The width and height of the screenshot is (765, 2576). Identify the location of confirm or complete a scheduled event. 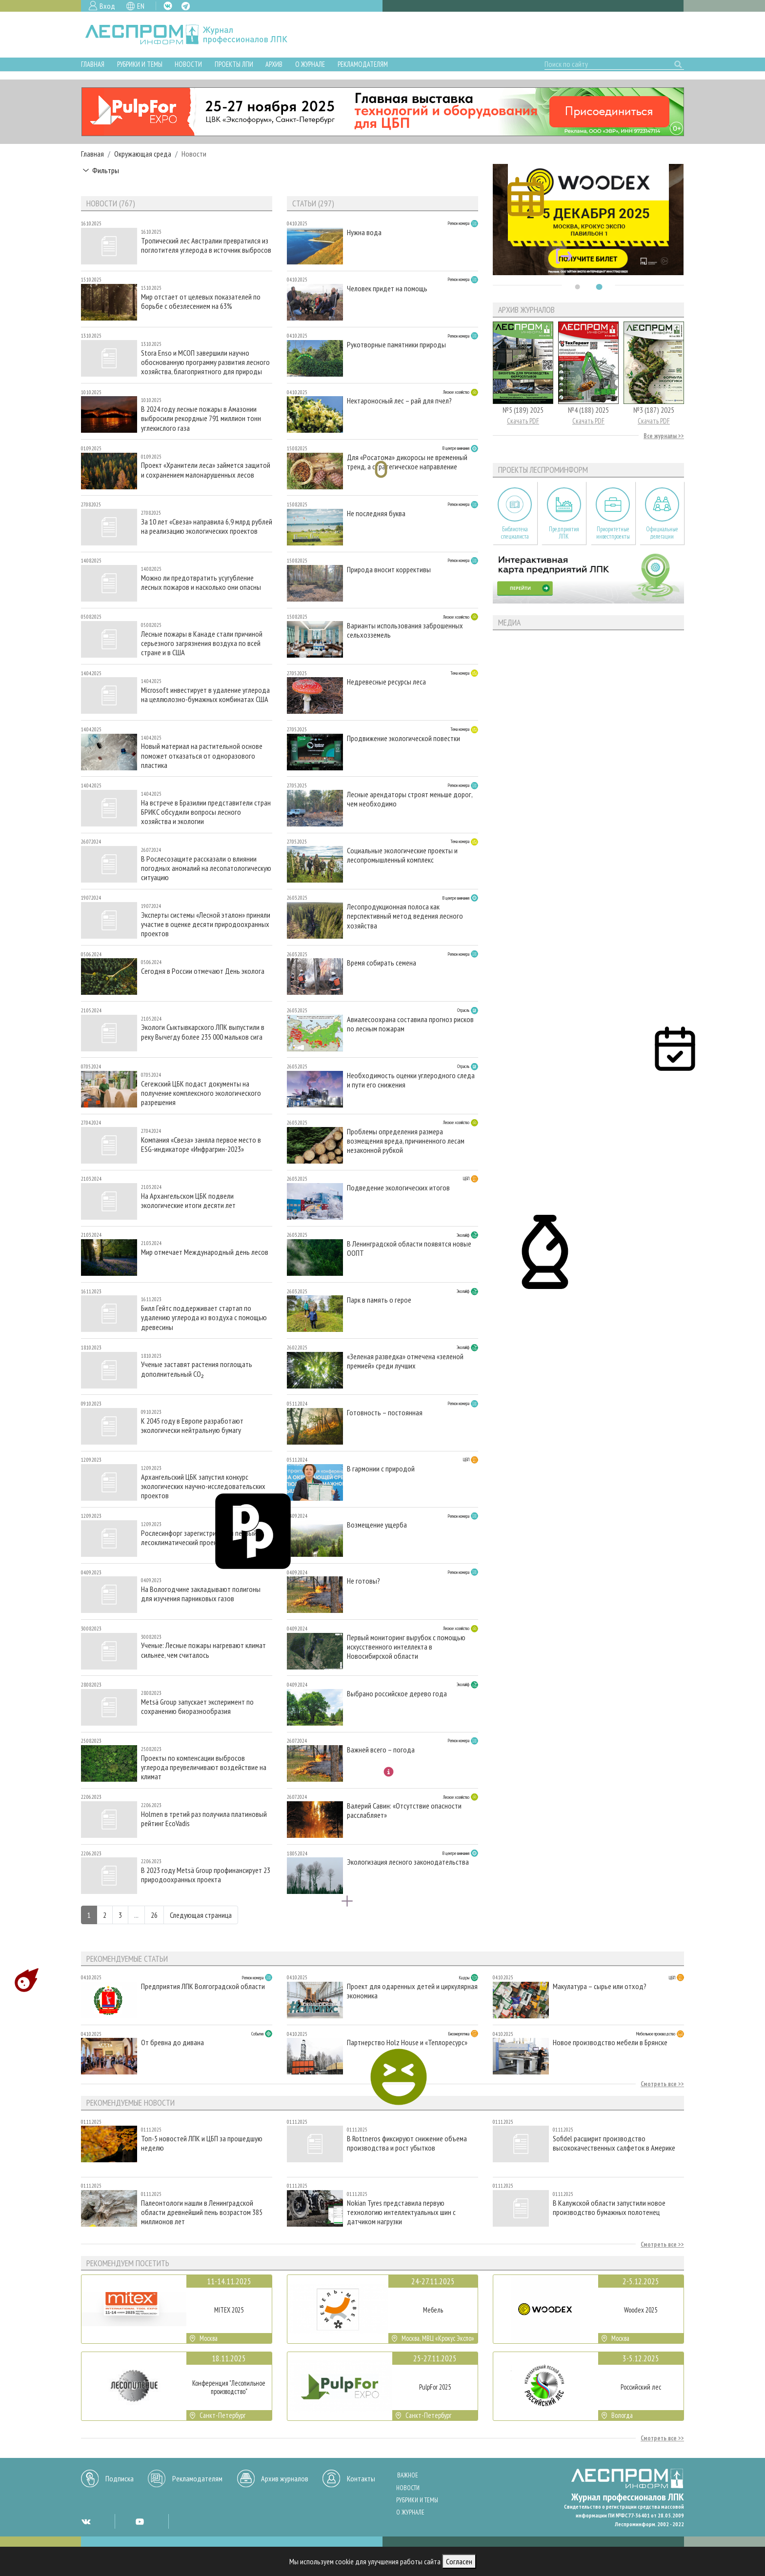
(675, 1048).